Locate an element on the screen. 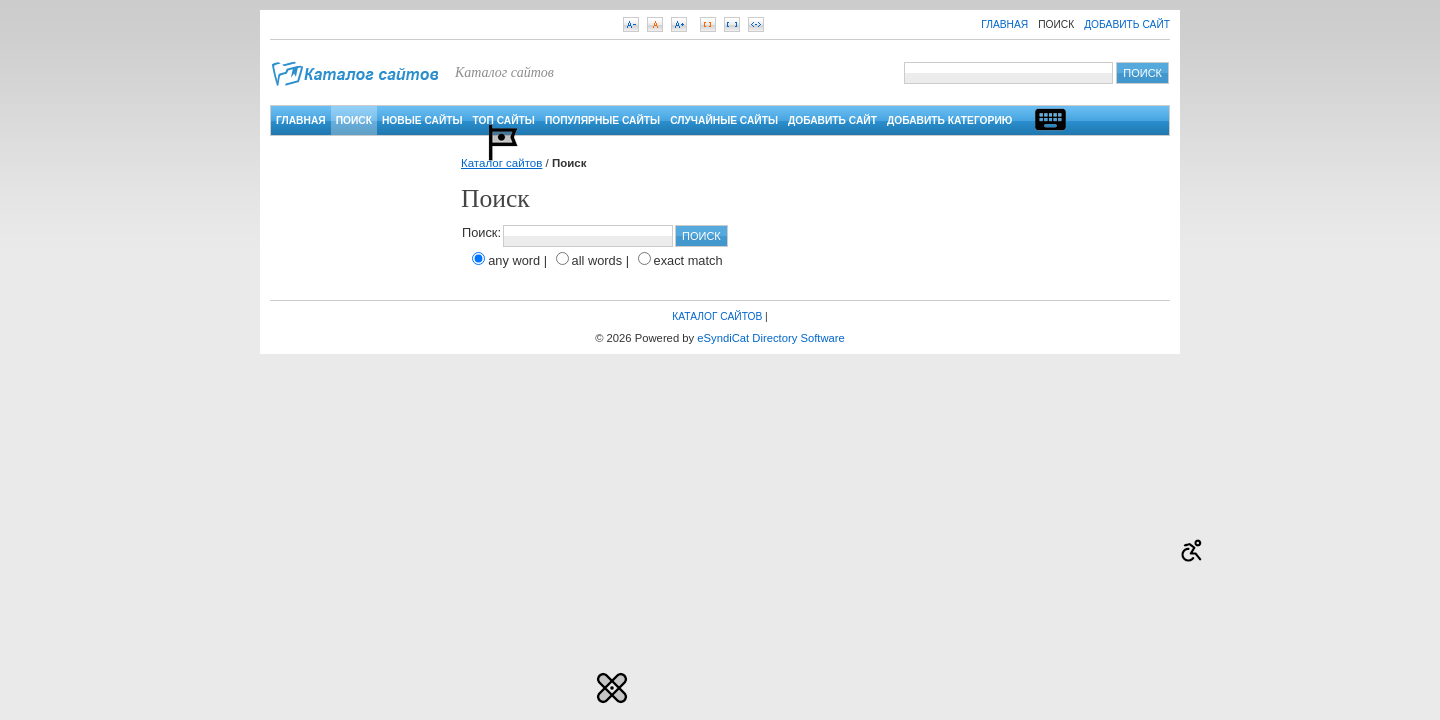  start a guided tour or walkthrough is located at coordinates (501, 142).